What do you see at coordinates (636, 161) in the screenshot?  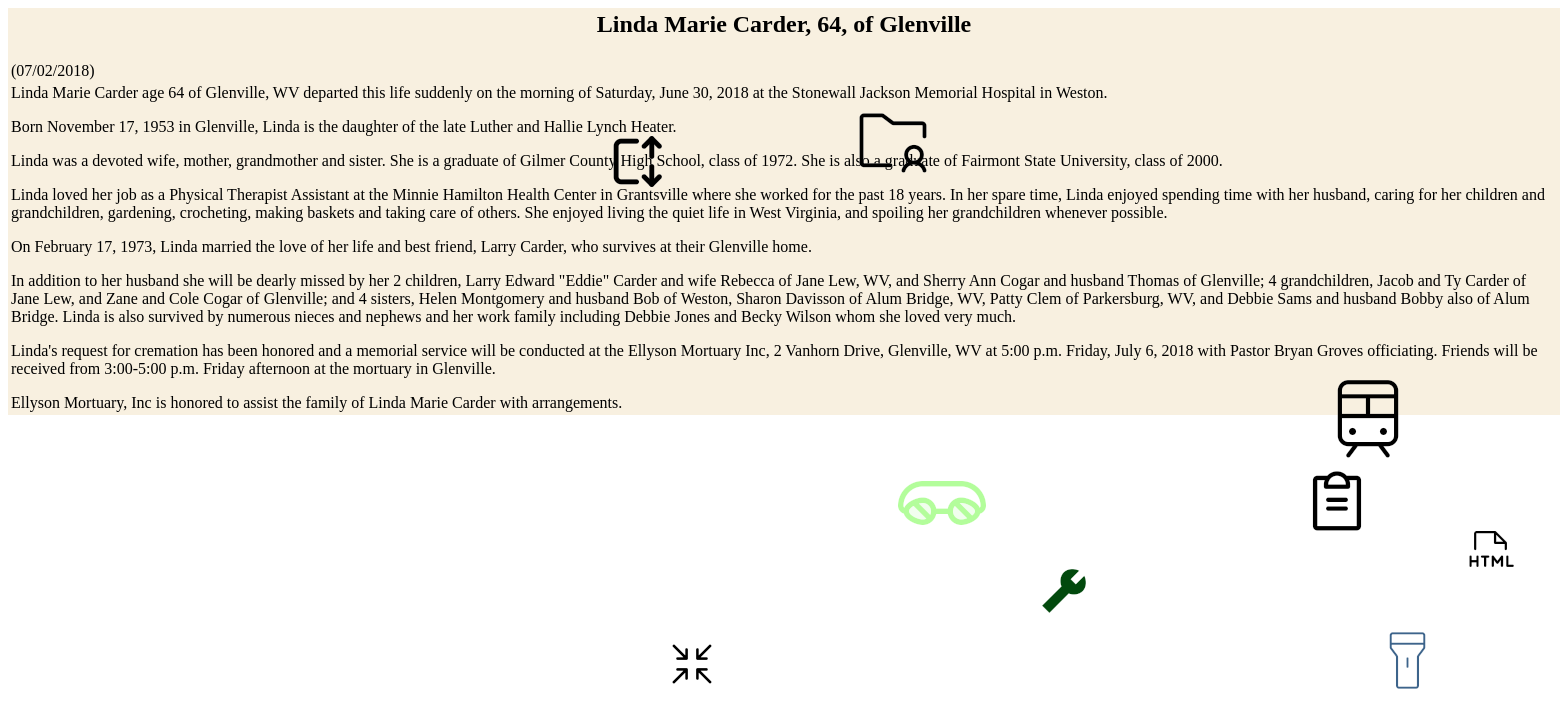 I see `auto-fit content to available height` at bounding box center [636, 161].